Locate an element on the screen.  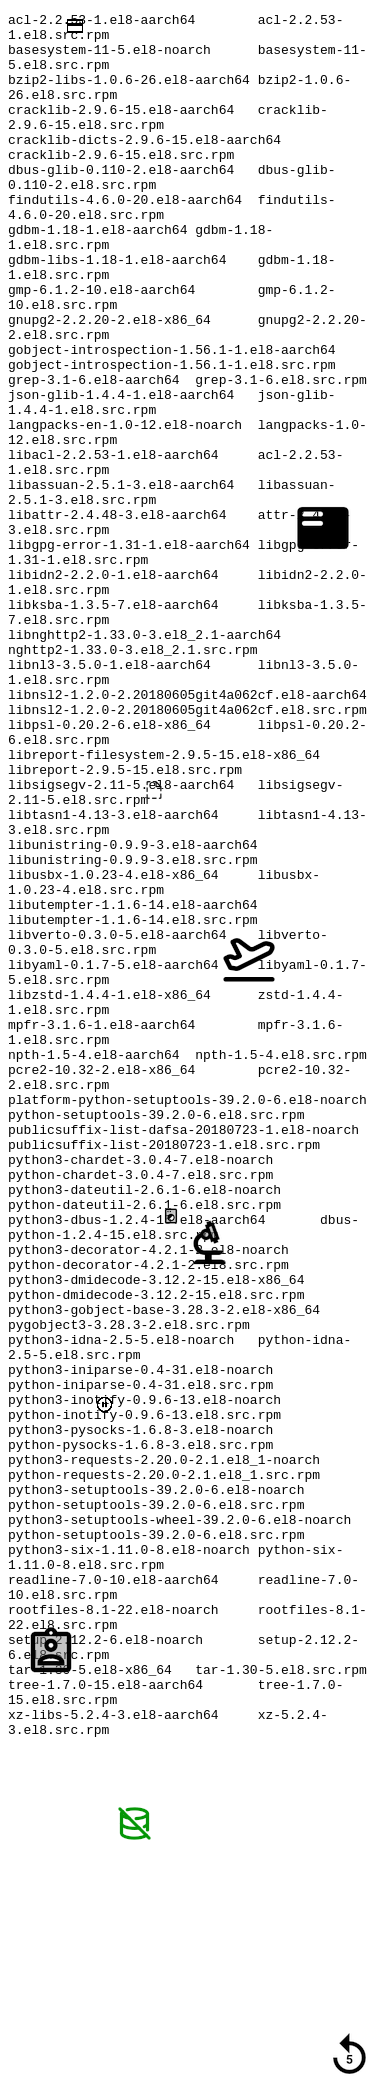
view assigned personnel or contact details is located at coordinates (51, 1652).